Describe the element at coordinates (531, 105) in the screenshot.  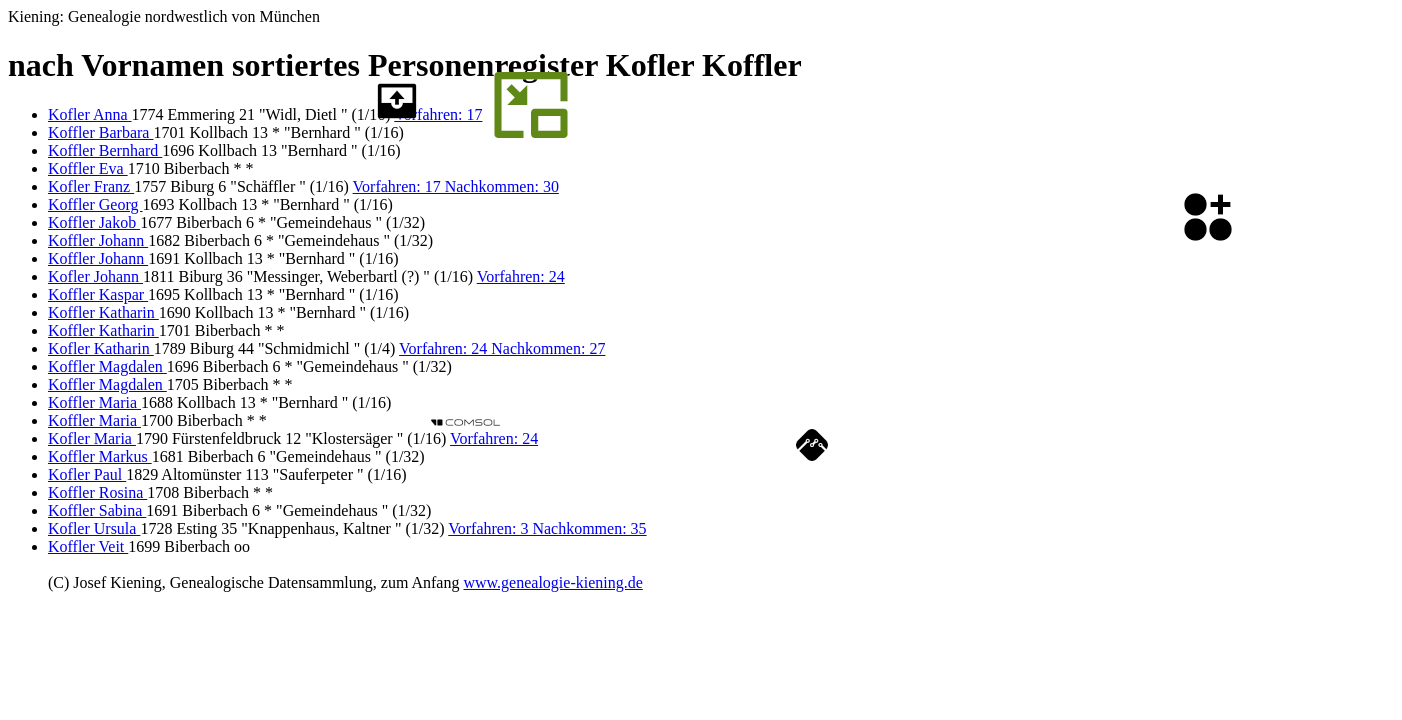
I see `enable picture-in-picture mode` at that location.